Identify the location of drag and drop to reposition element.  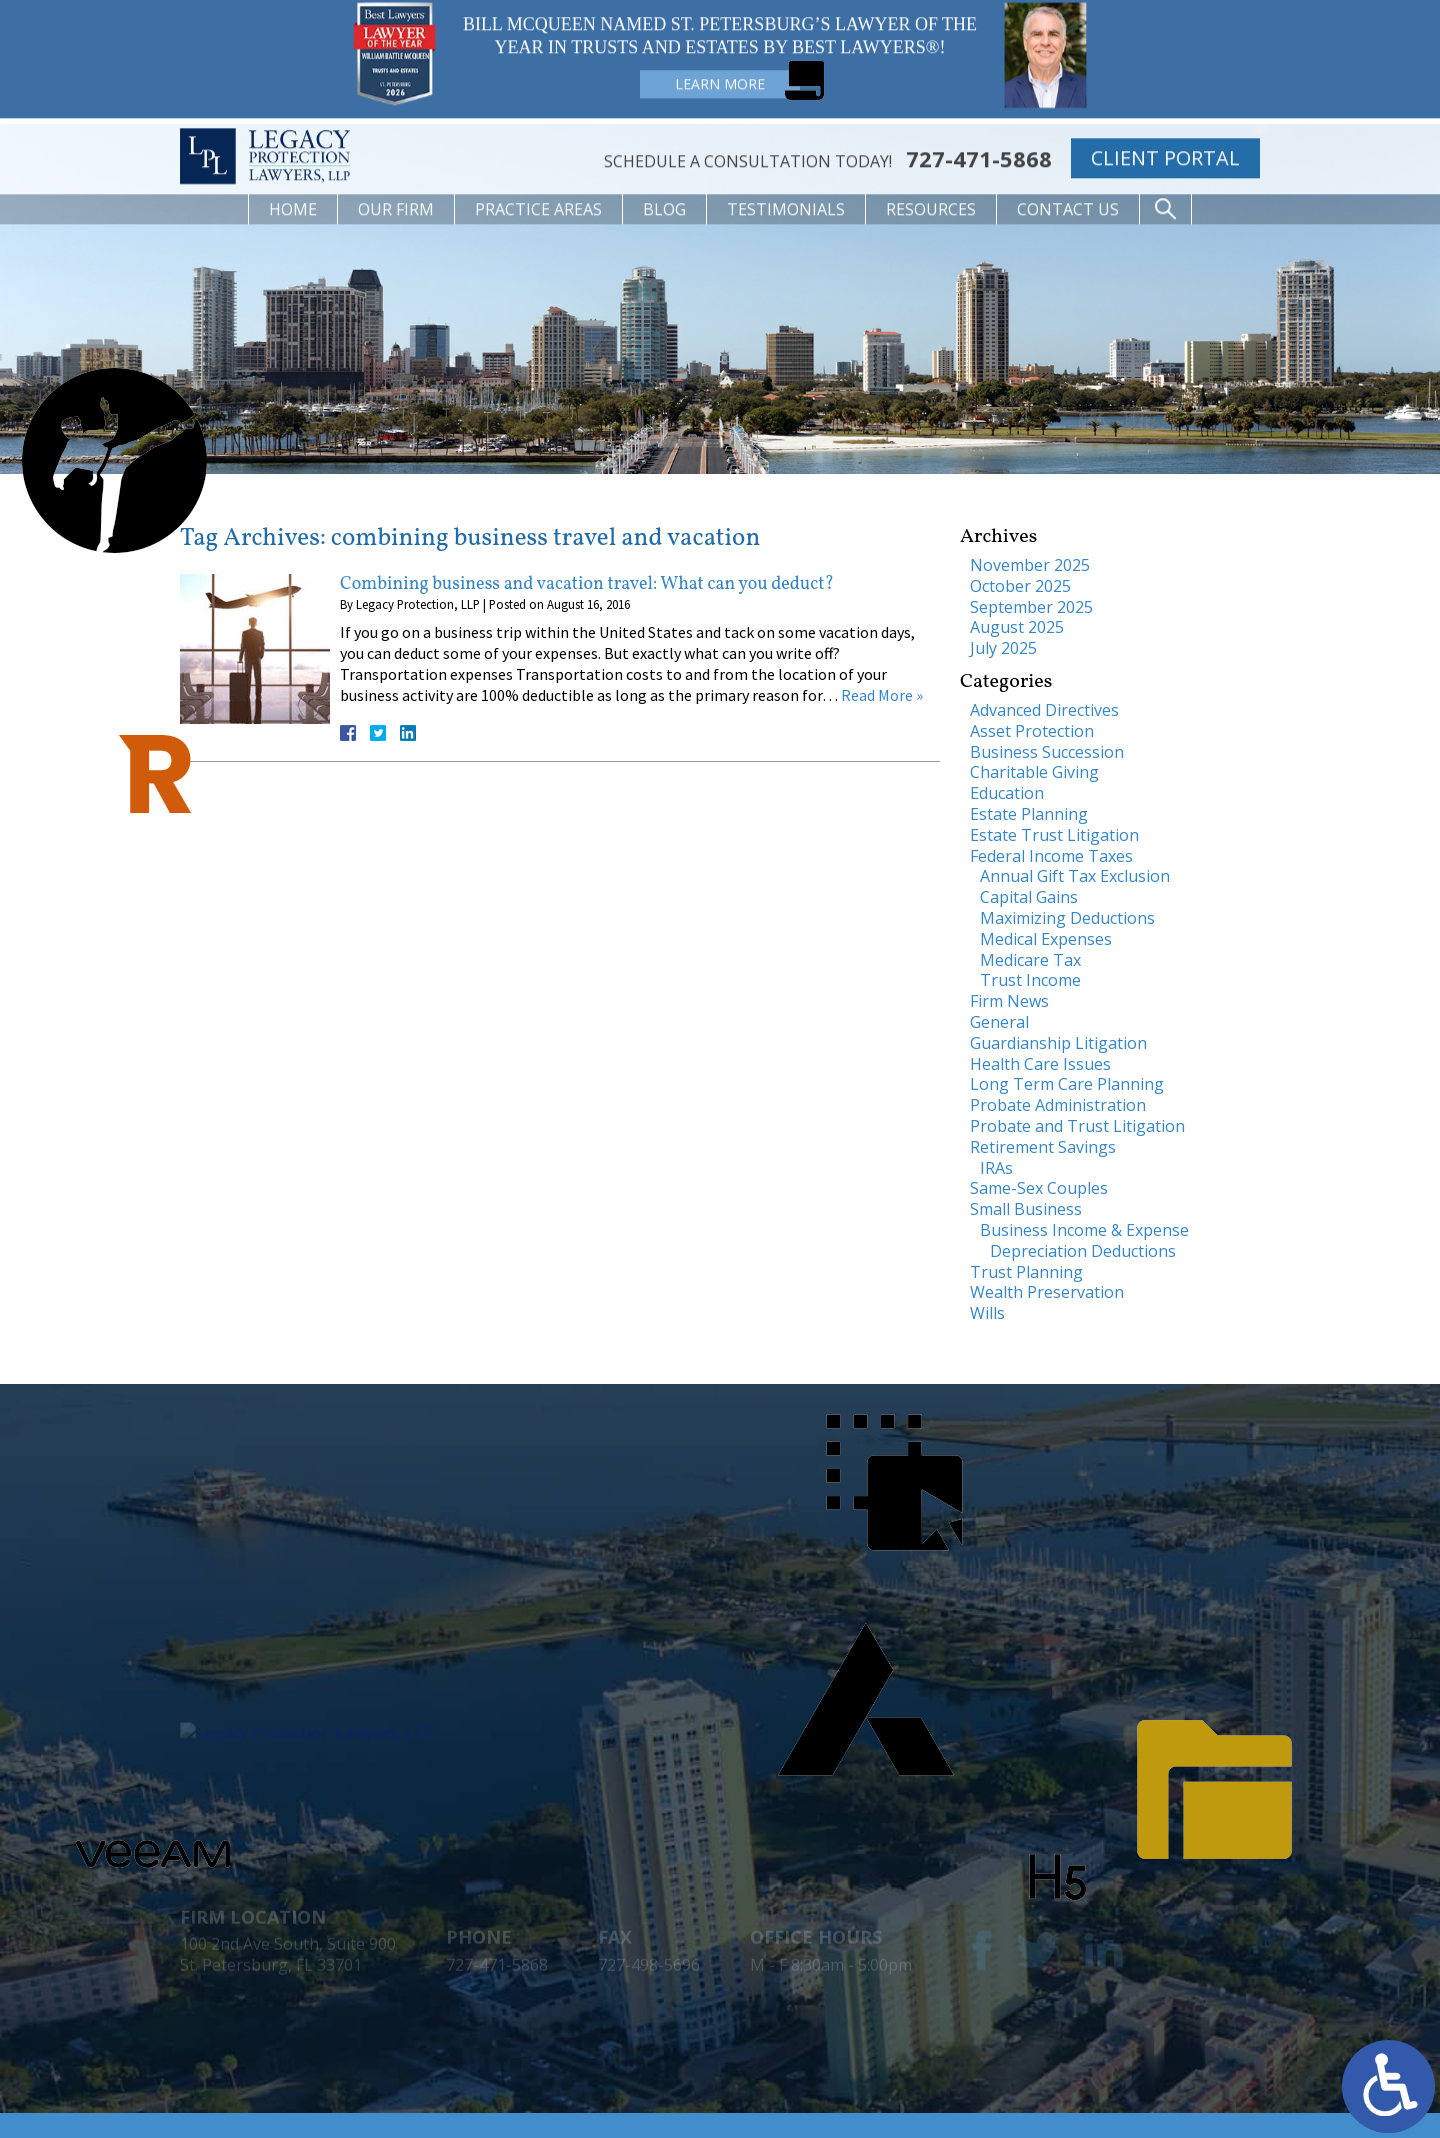
(894, 1482).